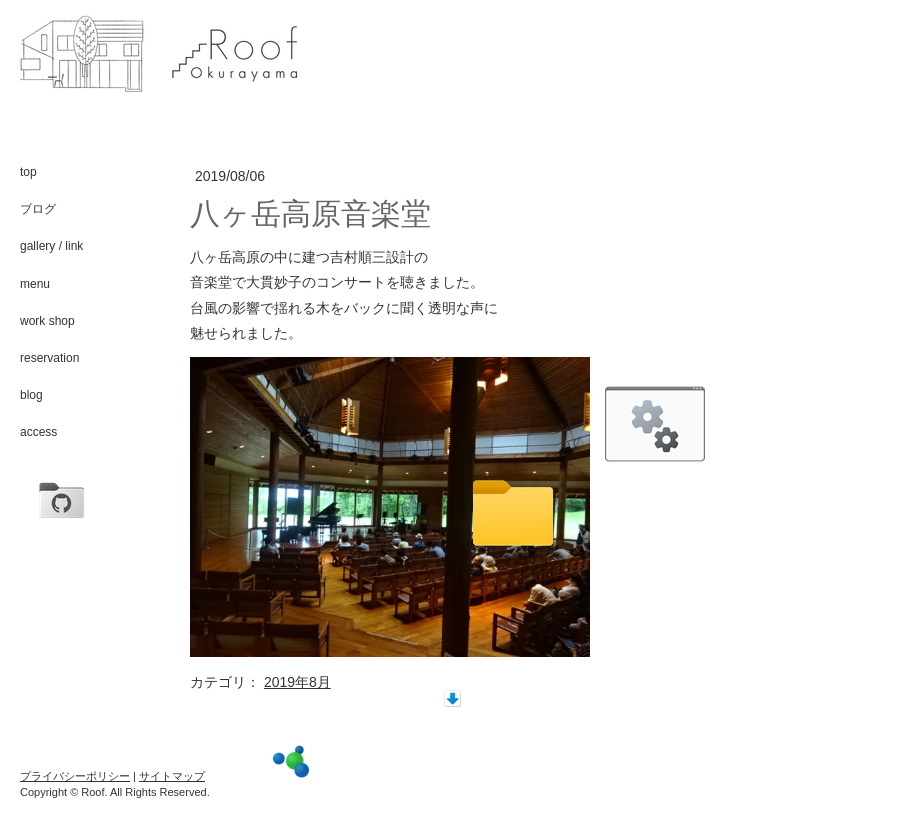 The image size is (908, 832). Describe the element at coordinates (439, 685) in the screenshot. I see `download in progress indicator` at that location.